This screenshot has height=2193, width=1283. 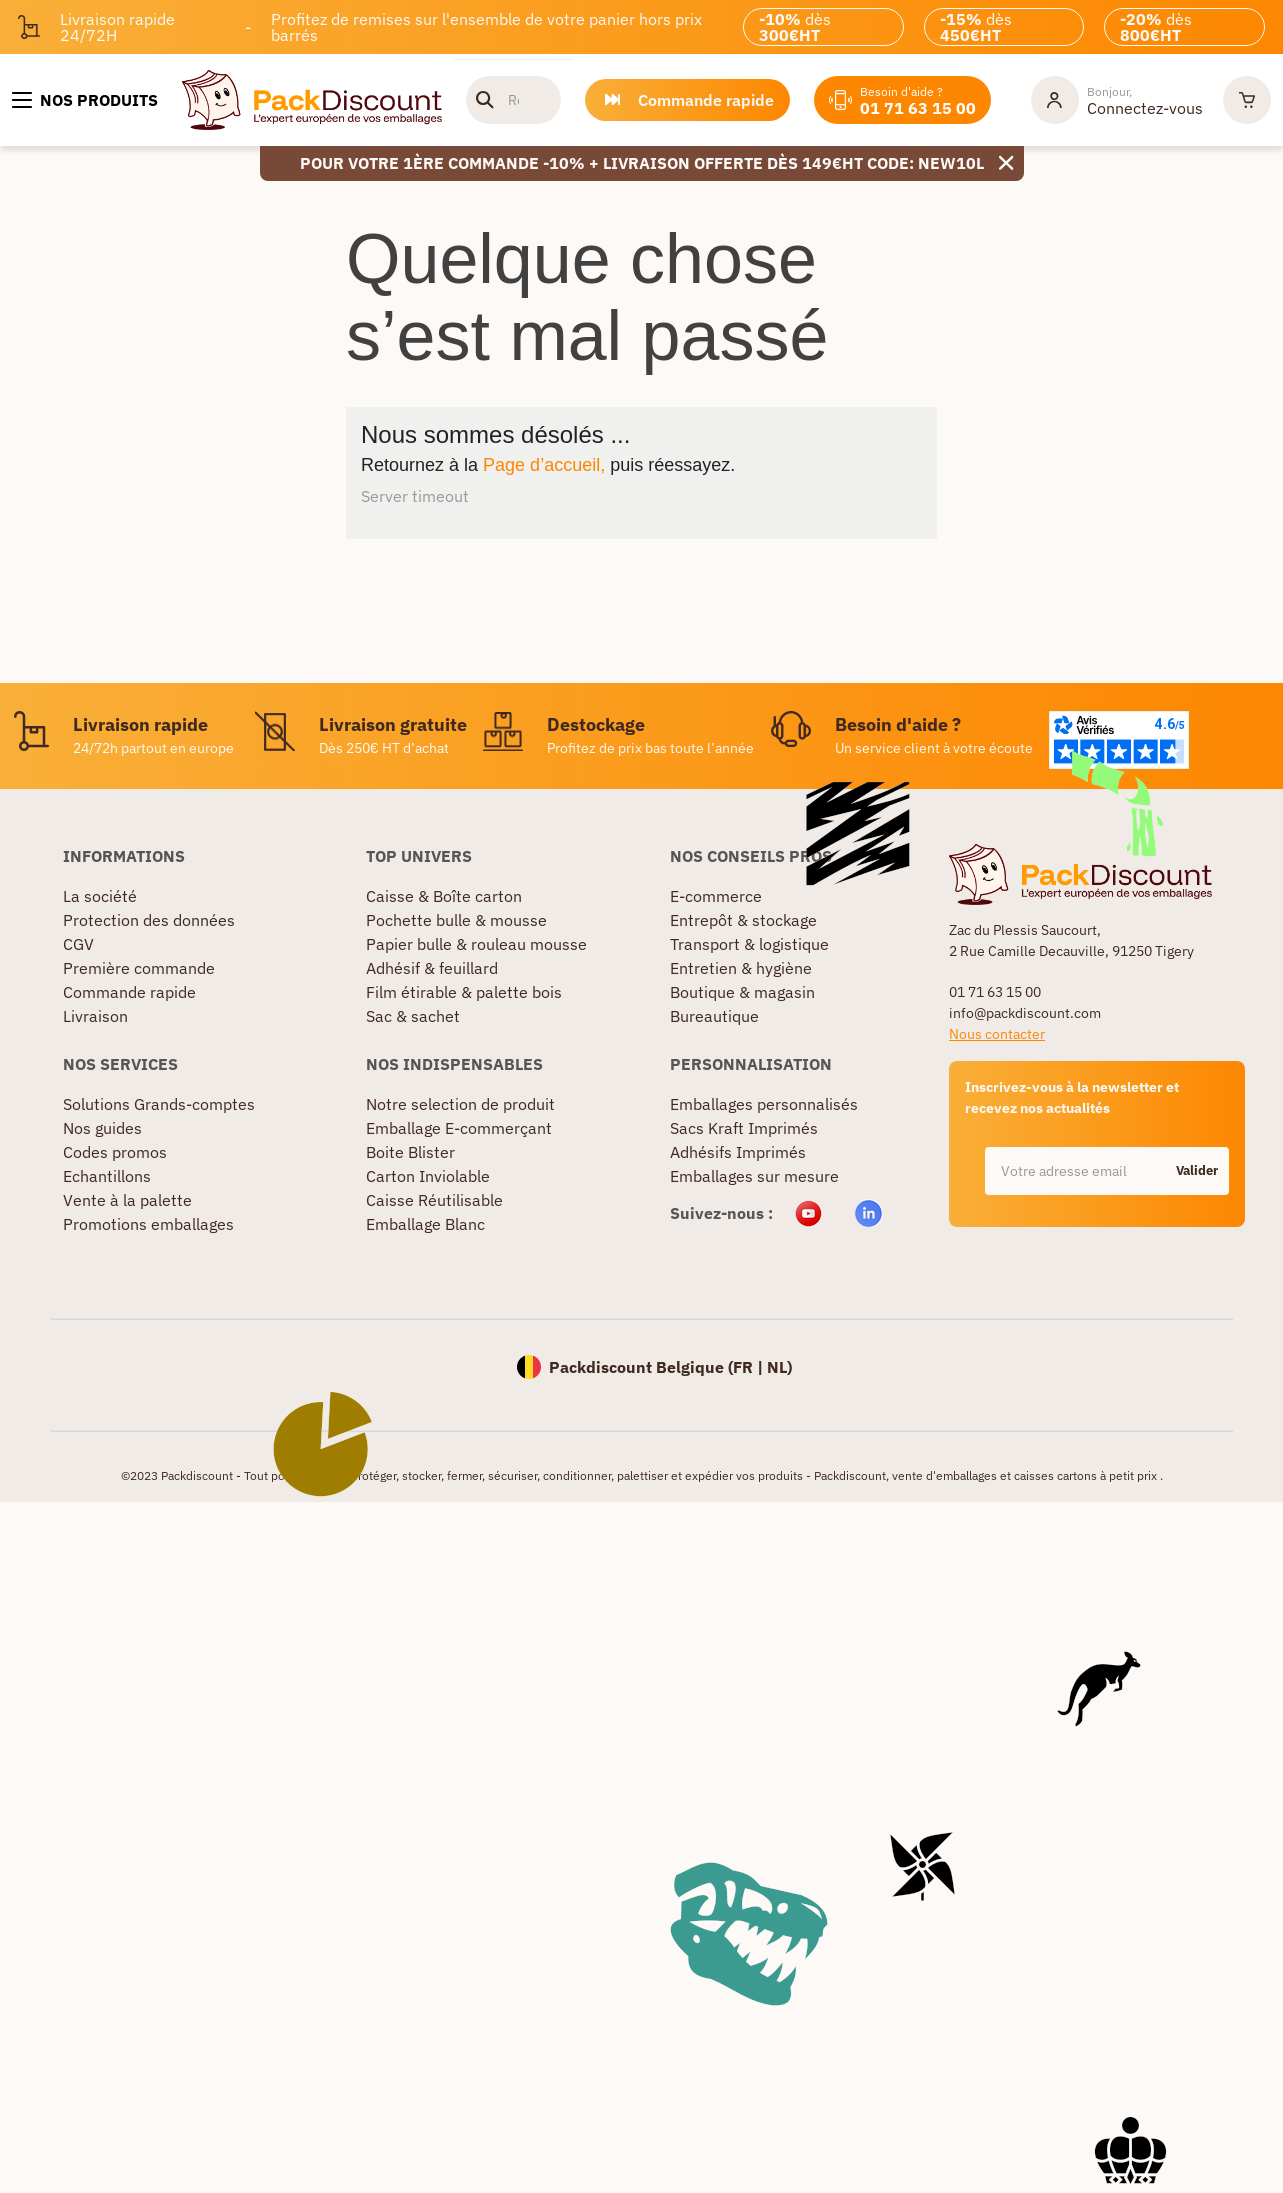 I want to click on indicates premium or royal status in a game, so click(x=1130, y=2150).